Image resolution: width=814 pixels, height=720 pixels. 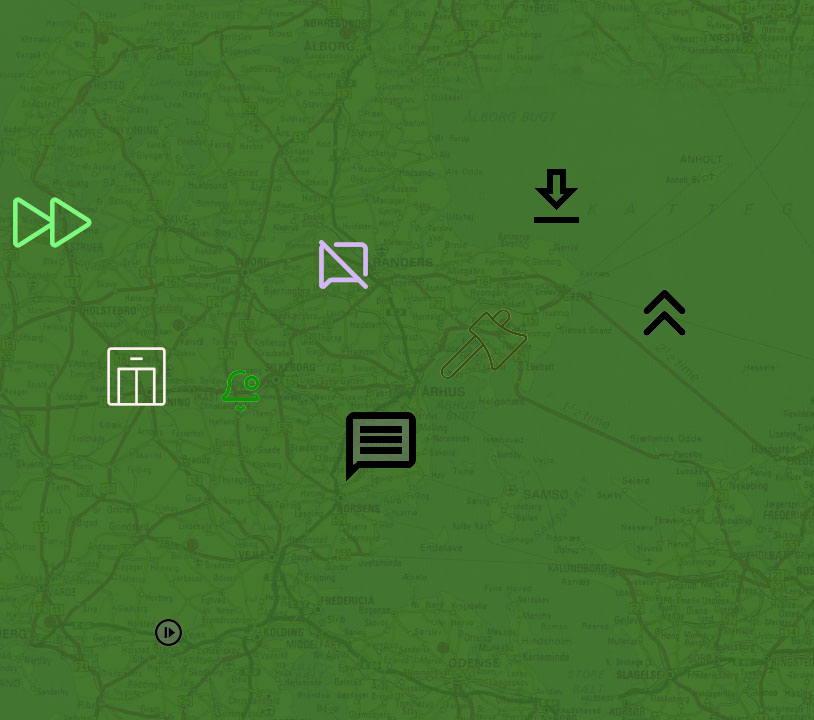 I want to click on access woodcutting or crafting tools, so click(x=484, y=347).